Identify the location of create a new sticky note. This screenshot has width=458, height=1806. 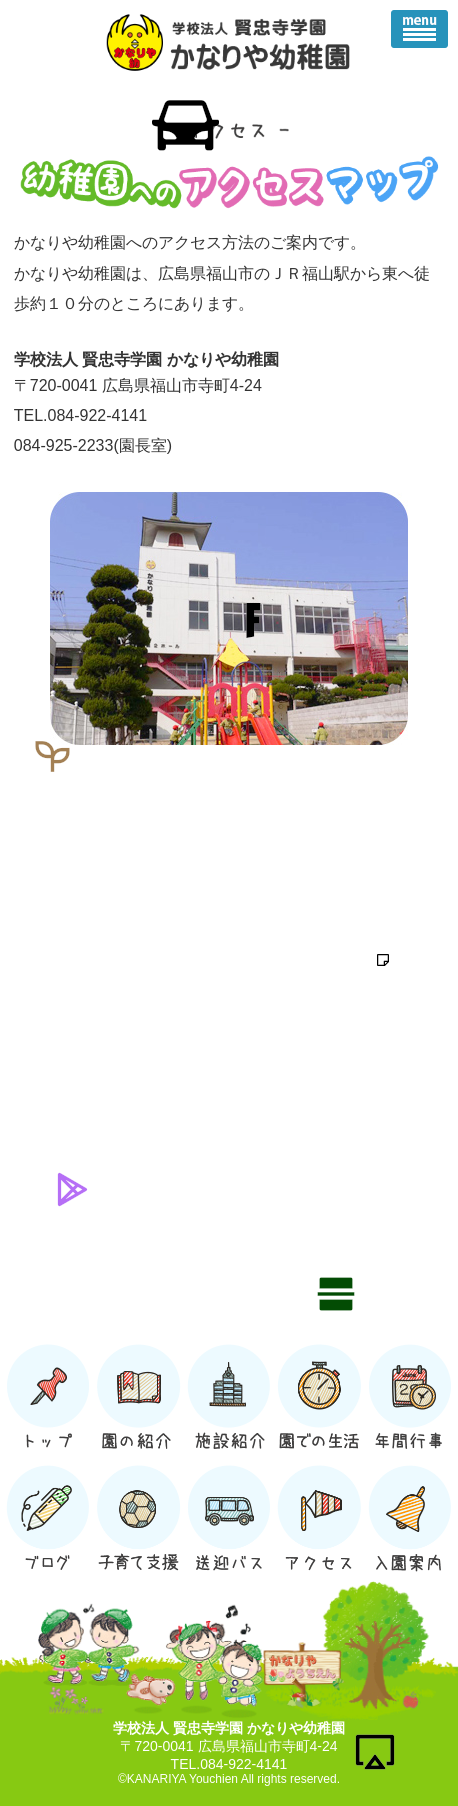
(383, 960).